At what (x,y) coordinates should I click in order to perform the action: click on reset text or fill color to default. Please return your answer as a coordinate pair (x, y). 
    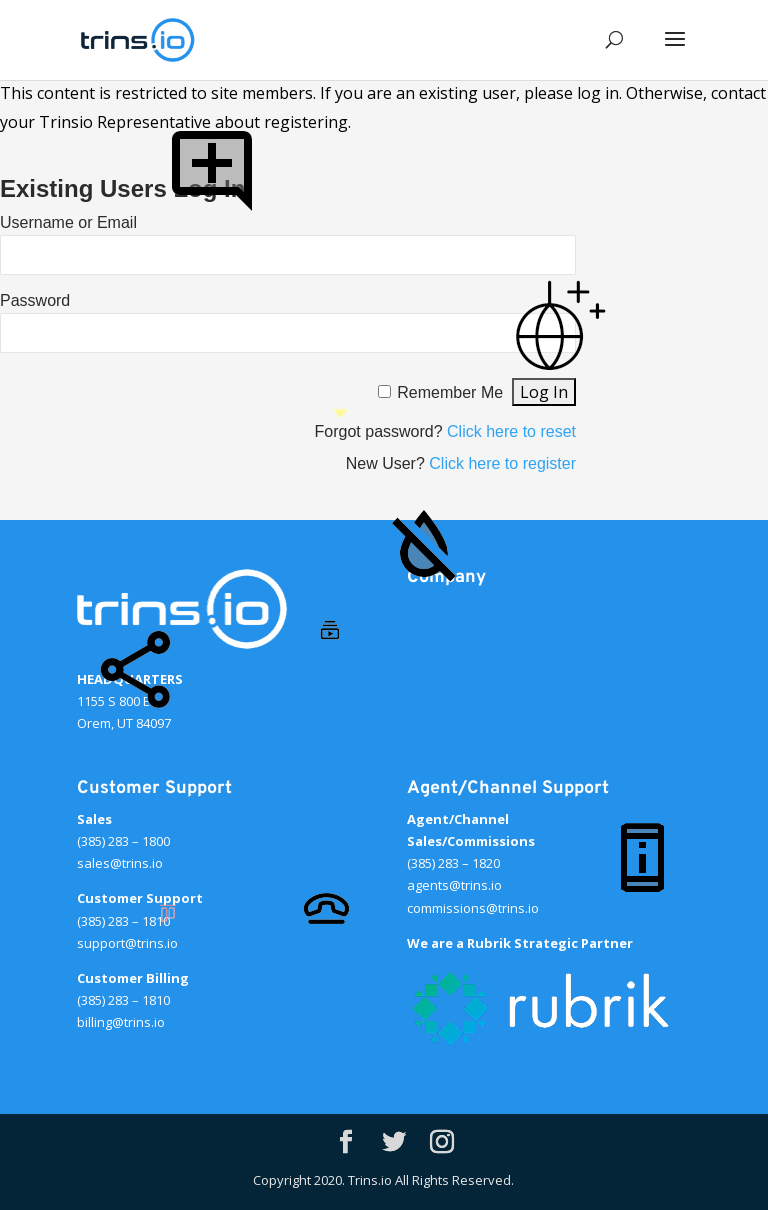
    Looking at the image, I should click on (424, 545).